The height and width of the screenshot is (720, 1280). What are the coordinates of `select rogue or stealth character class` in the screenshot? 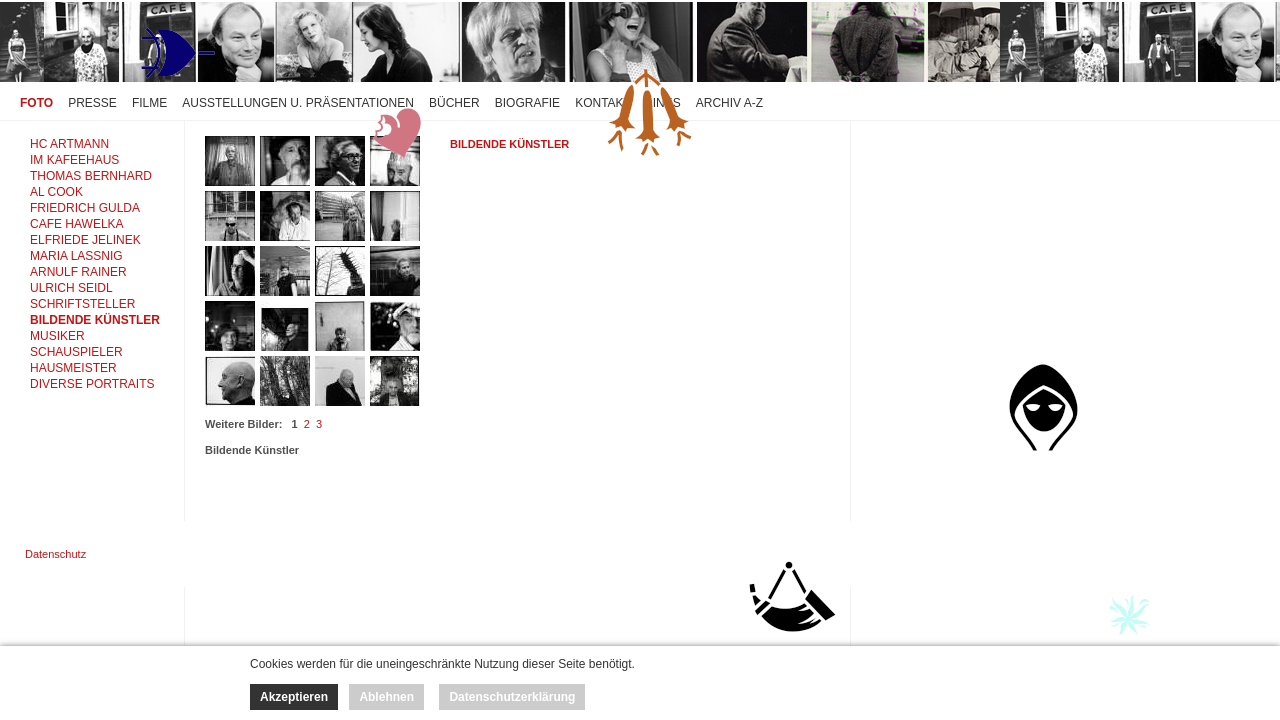 It's located at (1043, 407).